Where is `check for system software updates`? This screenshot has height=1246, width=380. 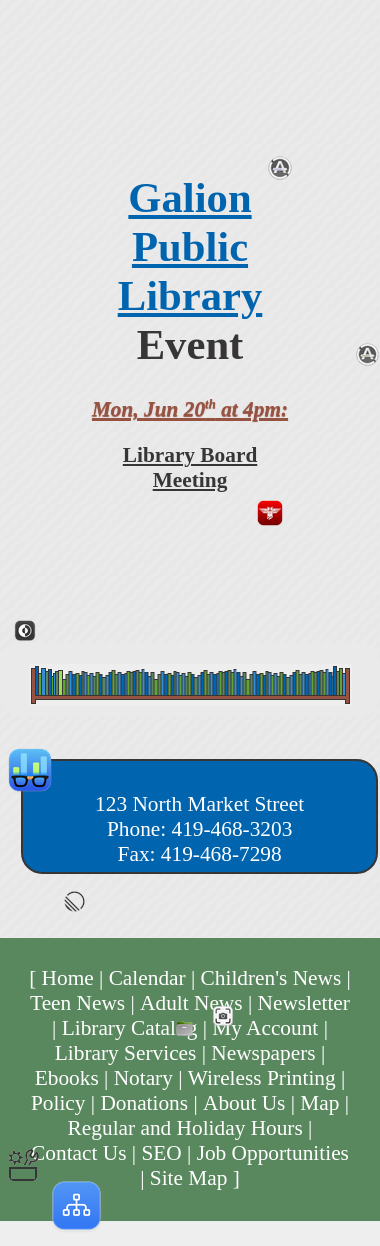
check for system software updates is located at coordinates (280, 168).